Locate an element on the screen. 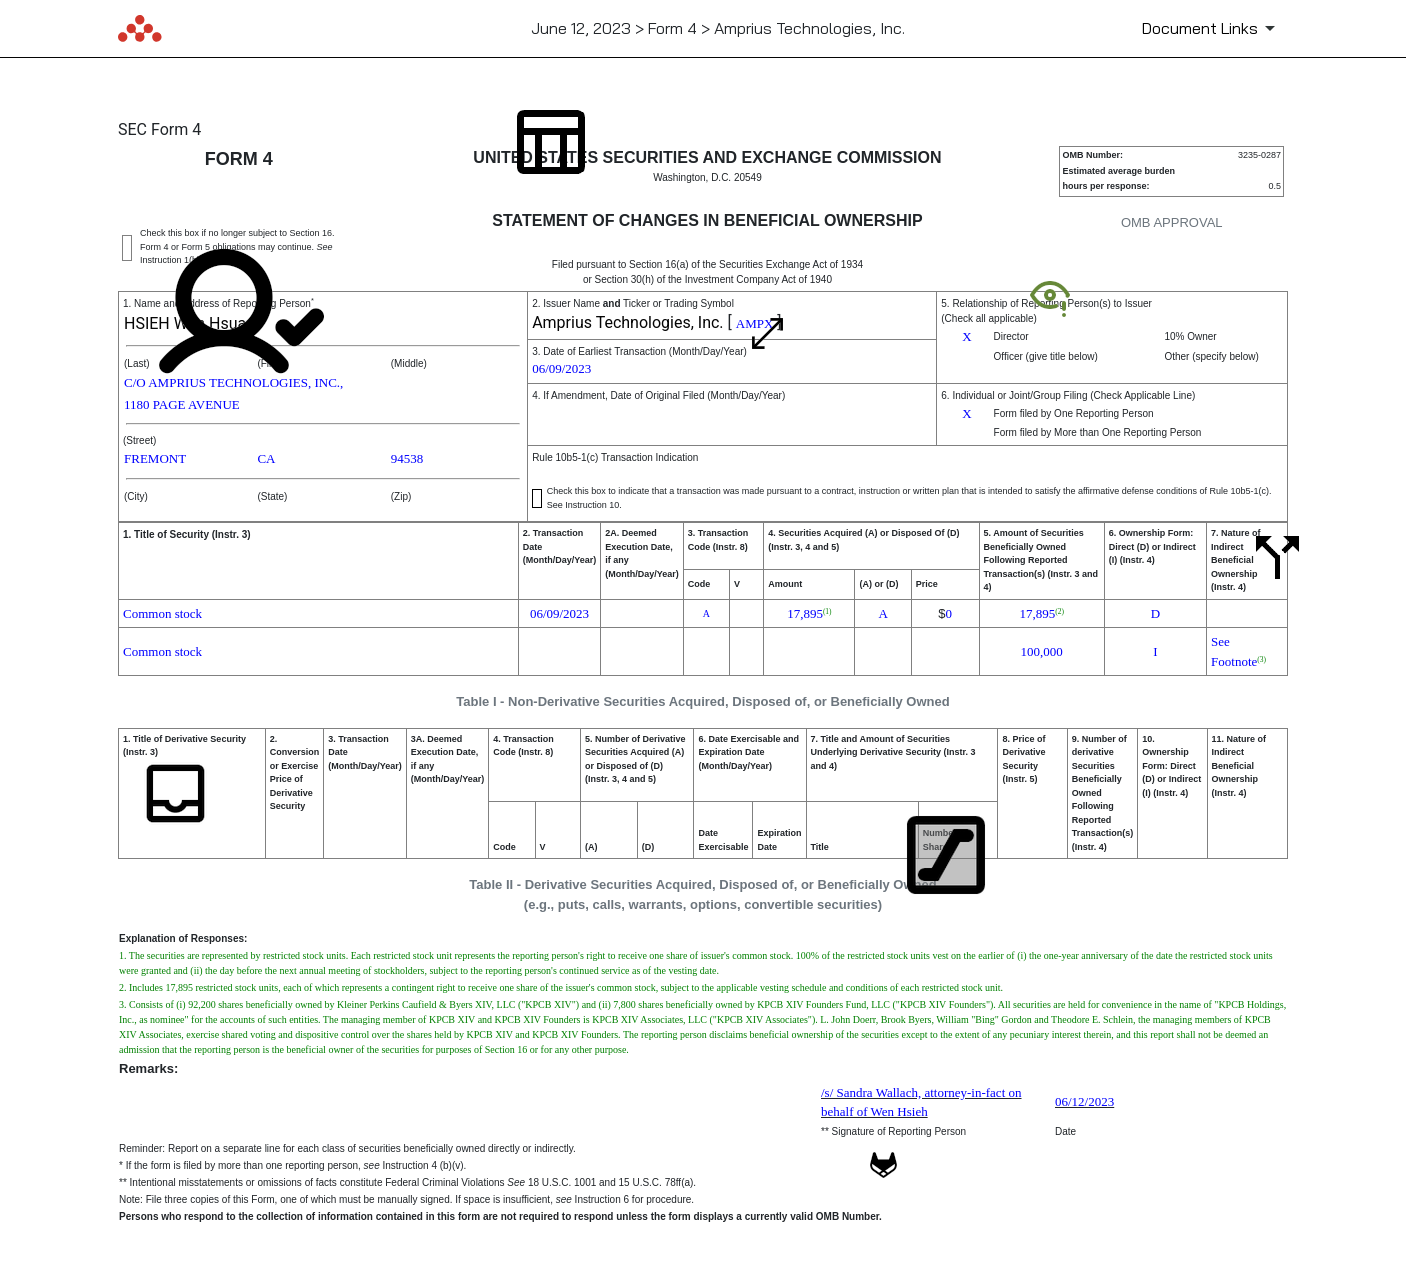  access your inbox is located at coordinates (175, 793).